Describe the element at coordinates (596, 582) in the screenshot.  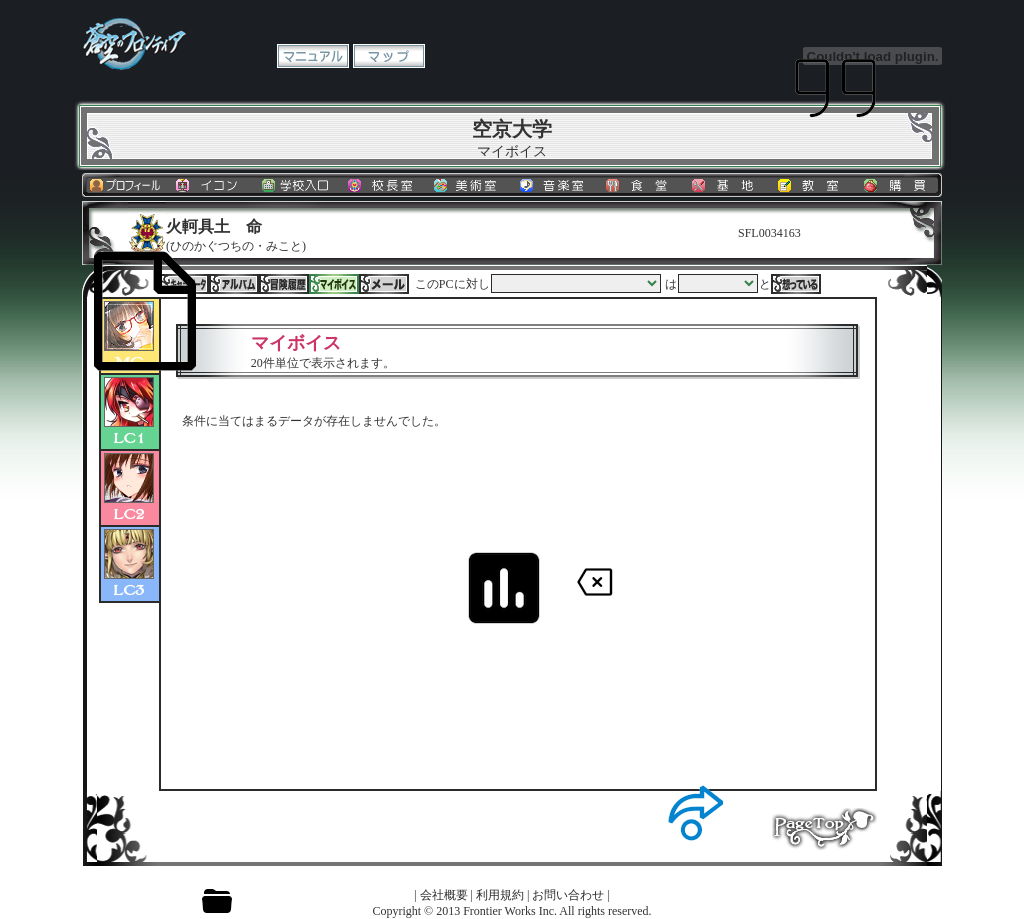
I see `delete the previous character` at that location.